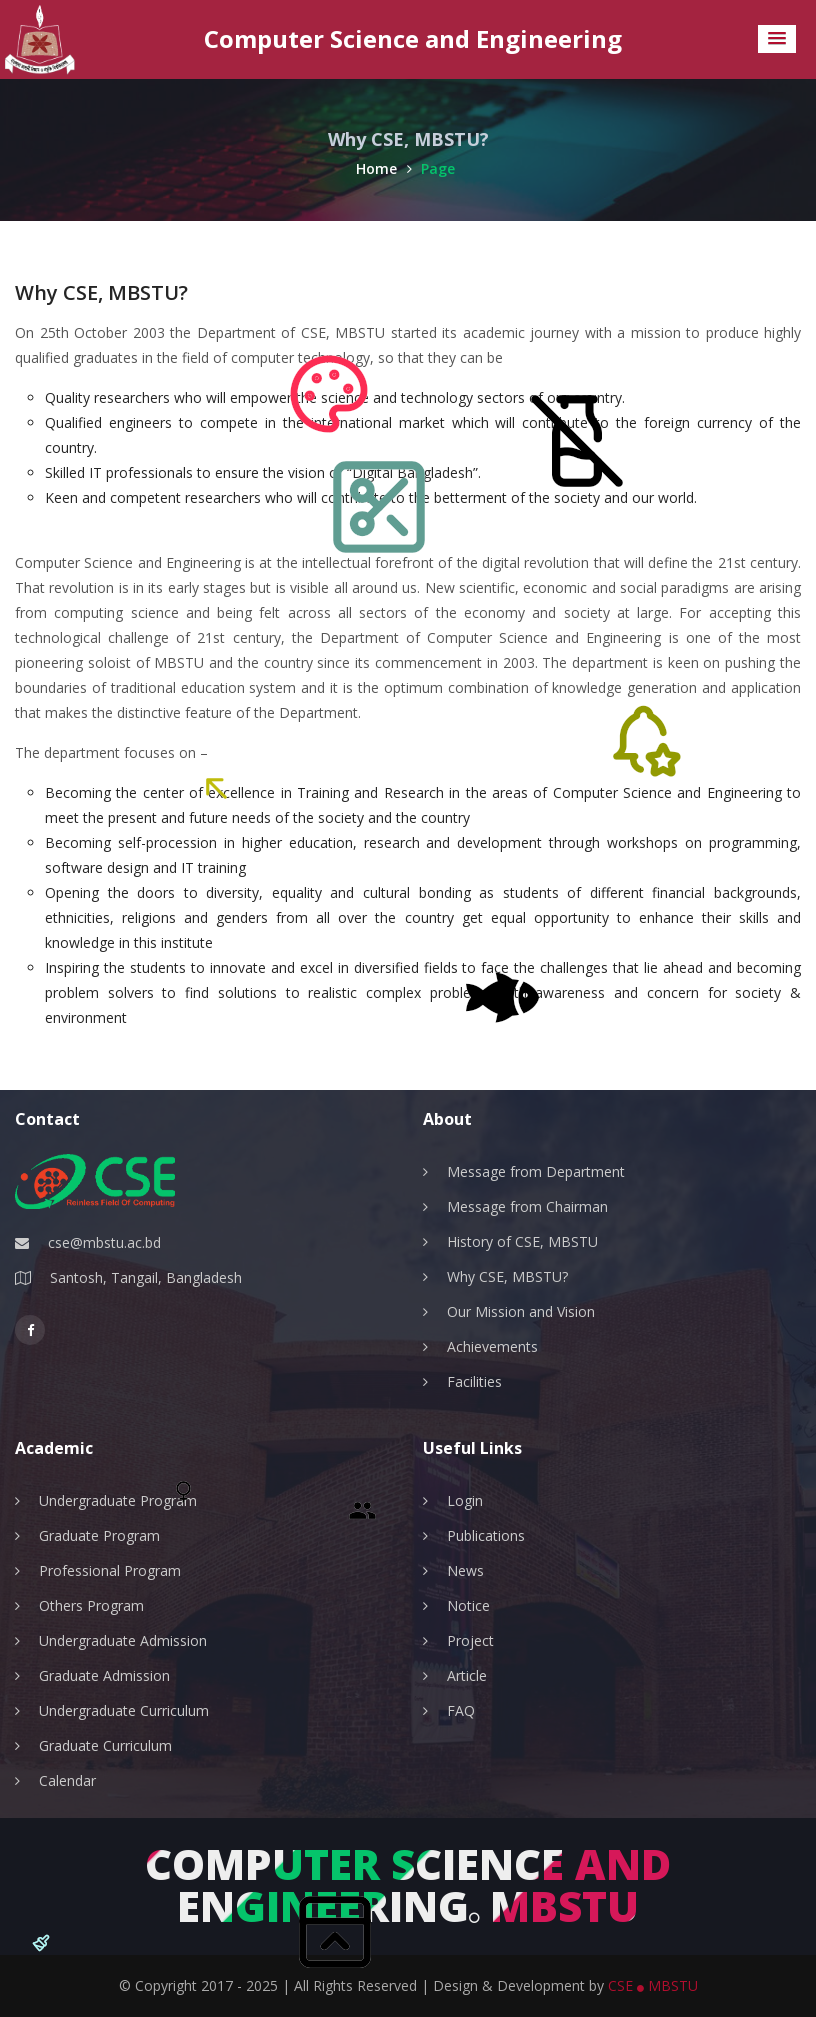 The height and width of the screenshot is (2017, 816). What do you see at coordinates (643, 739) in the screenshot?
I see `view starred or priority notifications` at bounding box center [643, 739].